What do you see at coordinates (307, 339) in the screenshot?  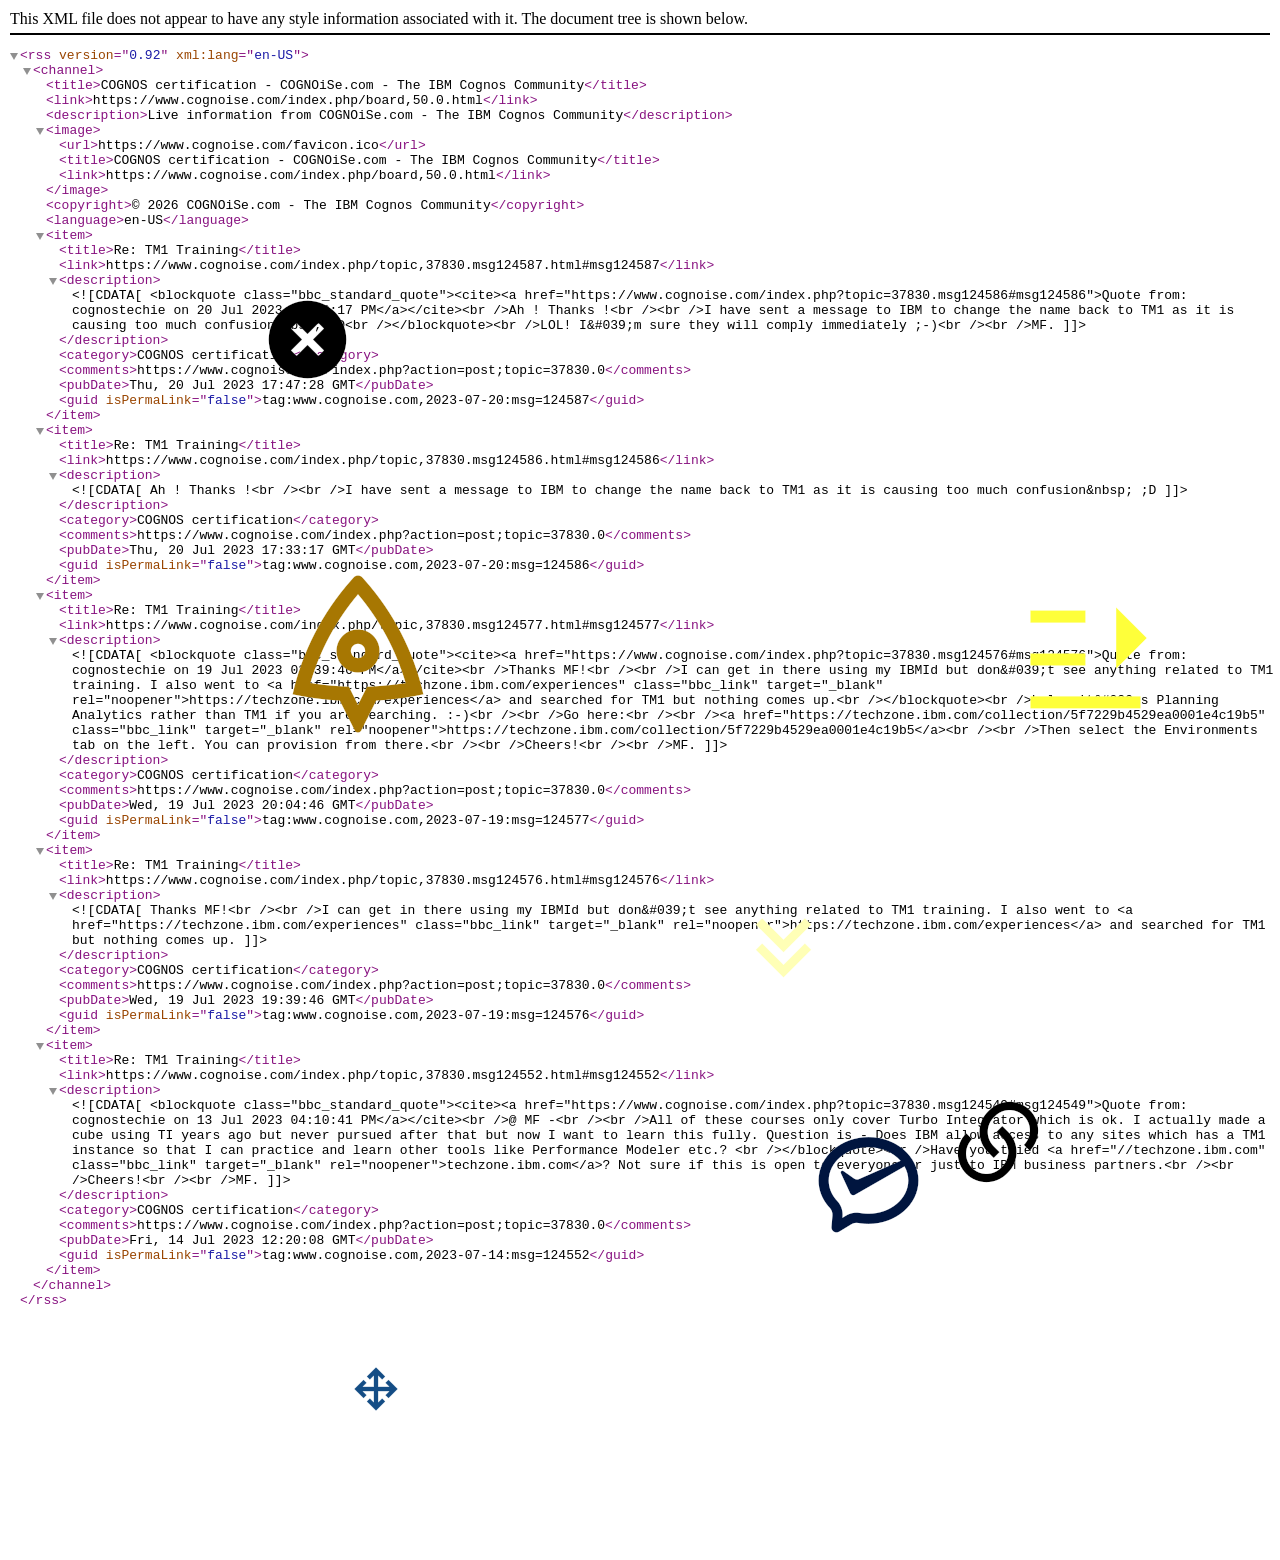 I see `close or dismiss a dialog` at bounding box center [307, 339].